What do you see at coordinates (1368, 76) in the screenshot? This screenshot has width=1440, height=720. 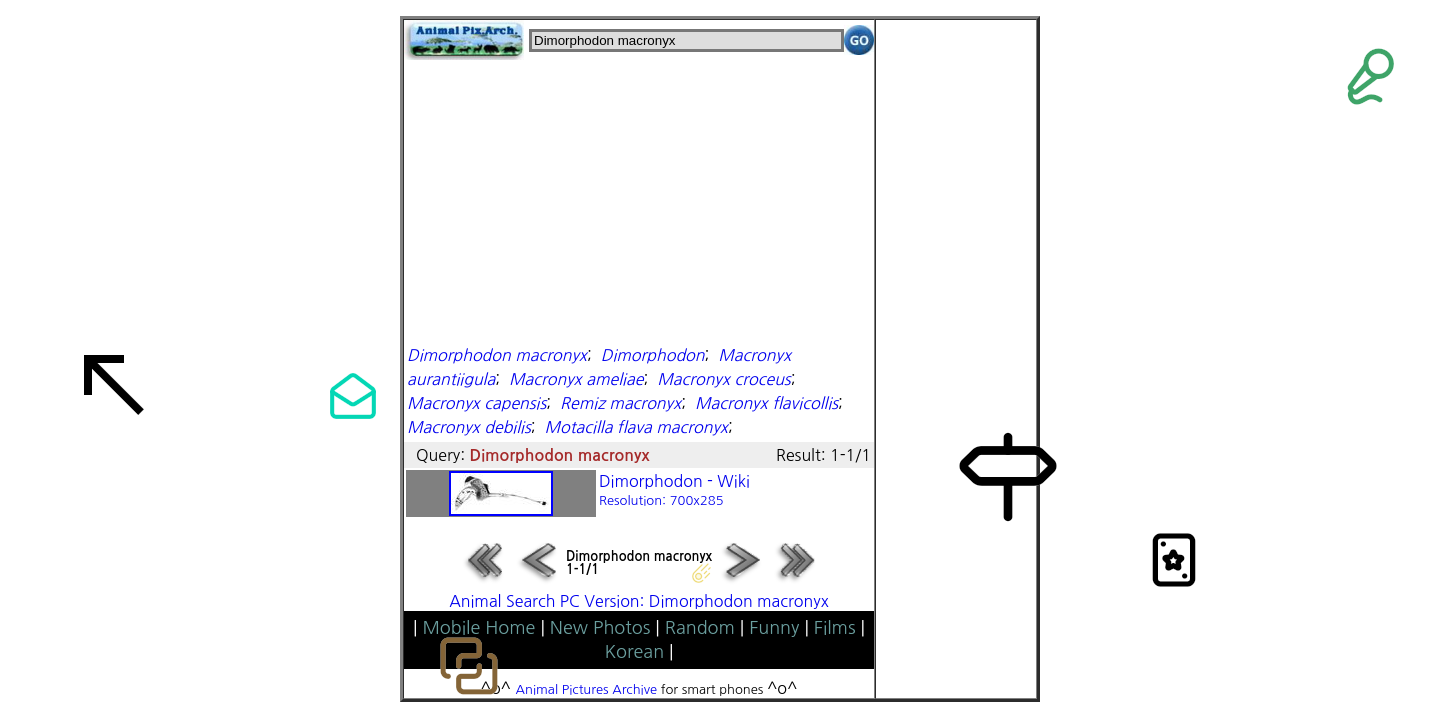 I see `access voice recording or microphone input` at bounding box center [1368, 76].